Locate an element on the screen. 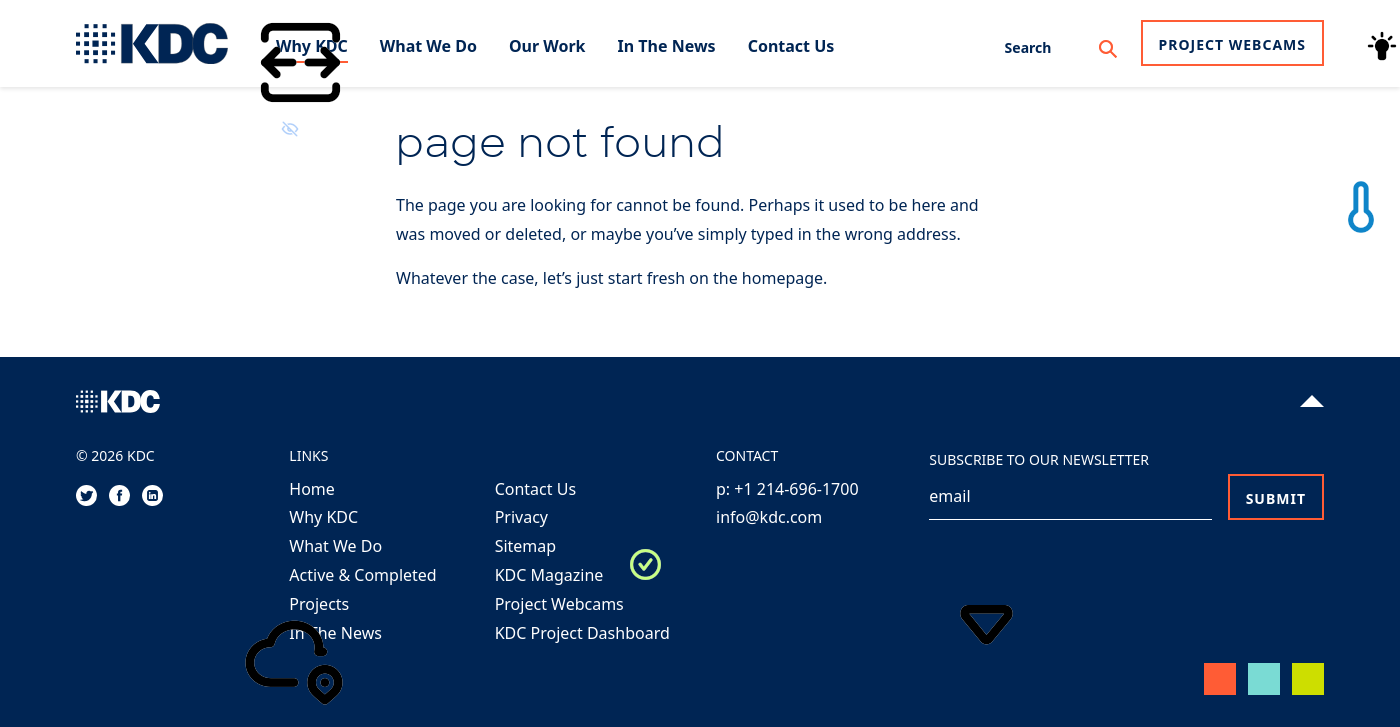  expand to wide viewport mode is located at coordinates (300, 62).